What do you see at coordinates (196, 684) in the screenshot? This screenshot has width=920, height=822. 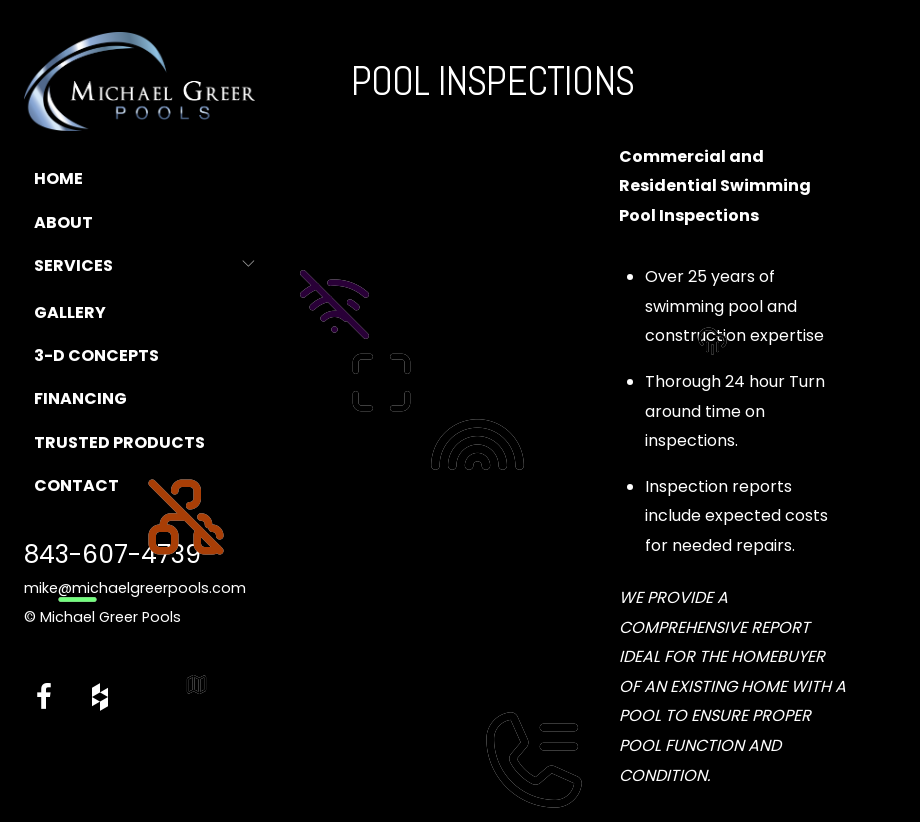 I see `view map or navigation` at bounding box center [196, 684].